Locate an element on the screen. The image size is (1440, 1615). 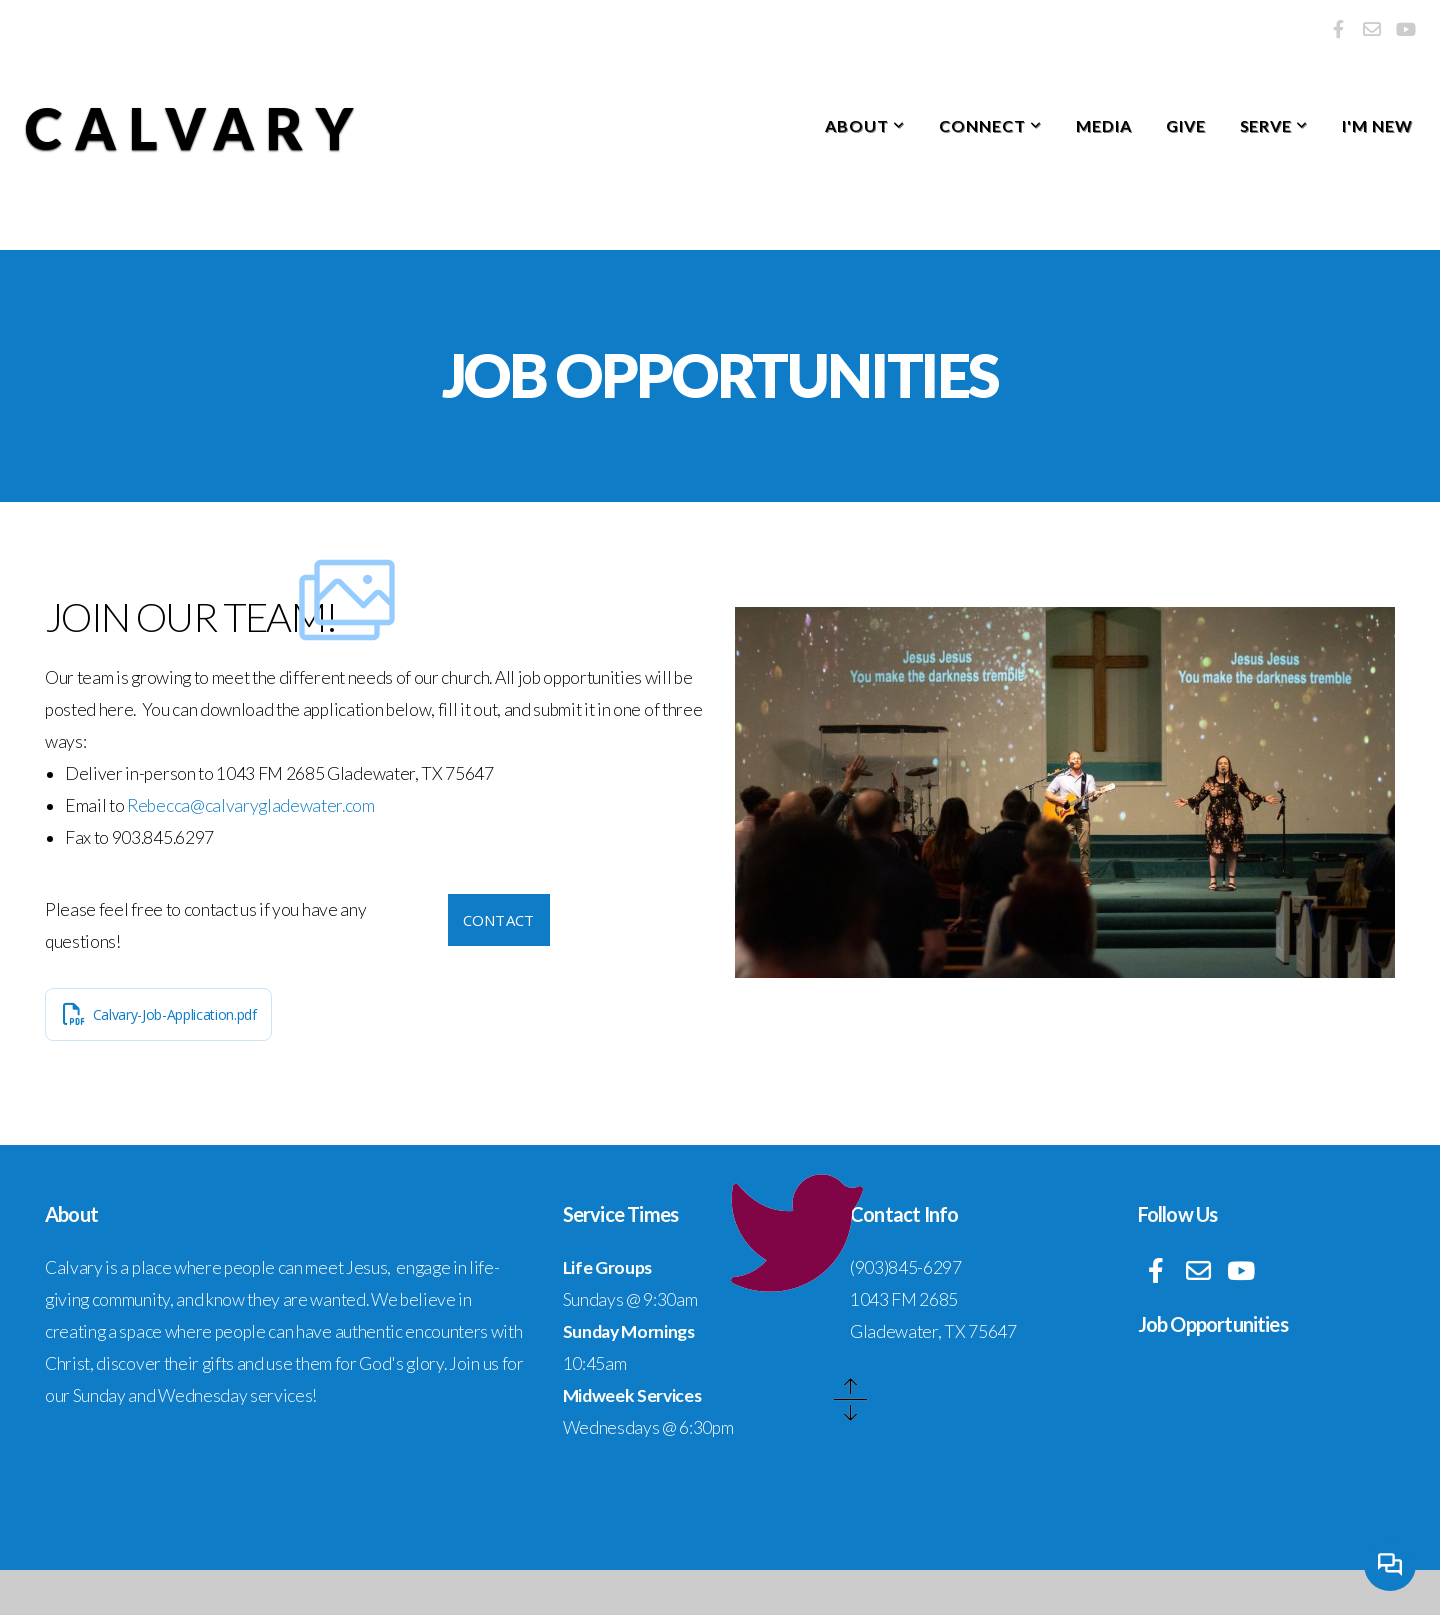
open twitter is located at coordinates (797, 1233).